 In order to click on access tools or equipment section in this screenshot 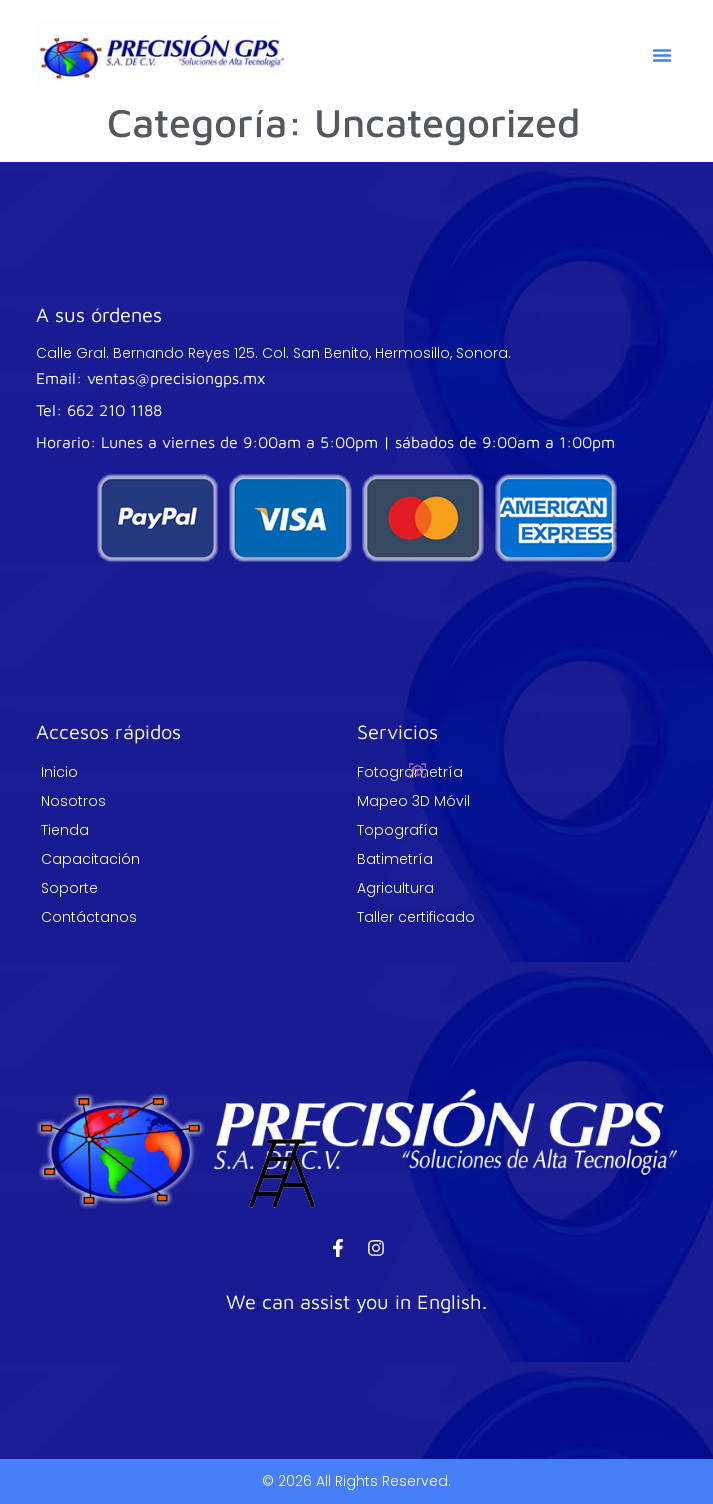, I will do `click(283, 1173)`.